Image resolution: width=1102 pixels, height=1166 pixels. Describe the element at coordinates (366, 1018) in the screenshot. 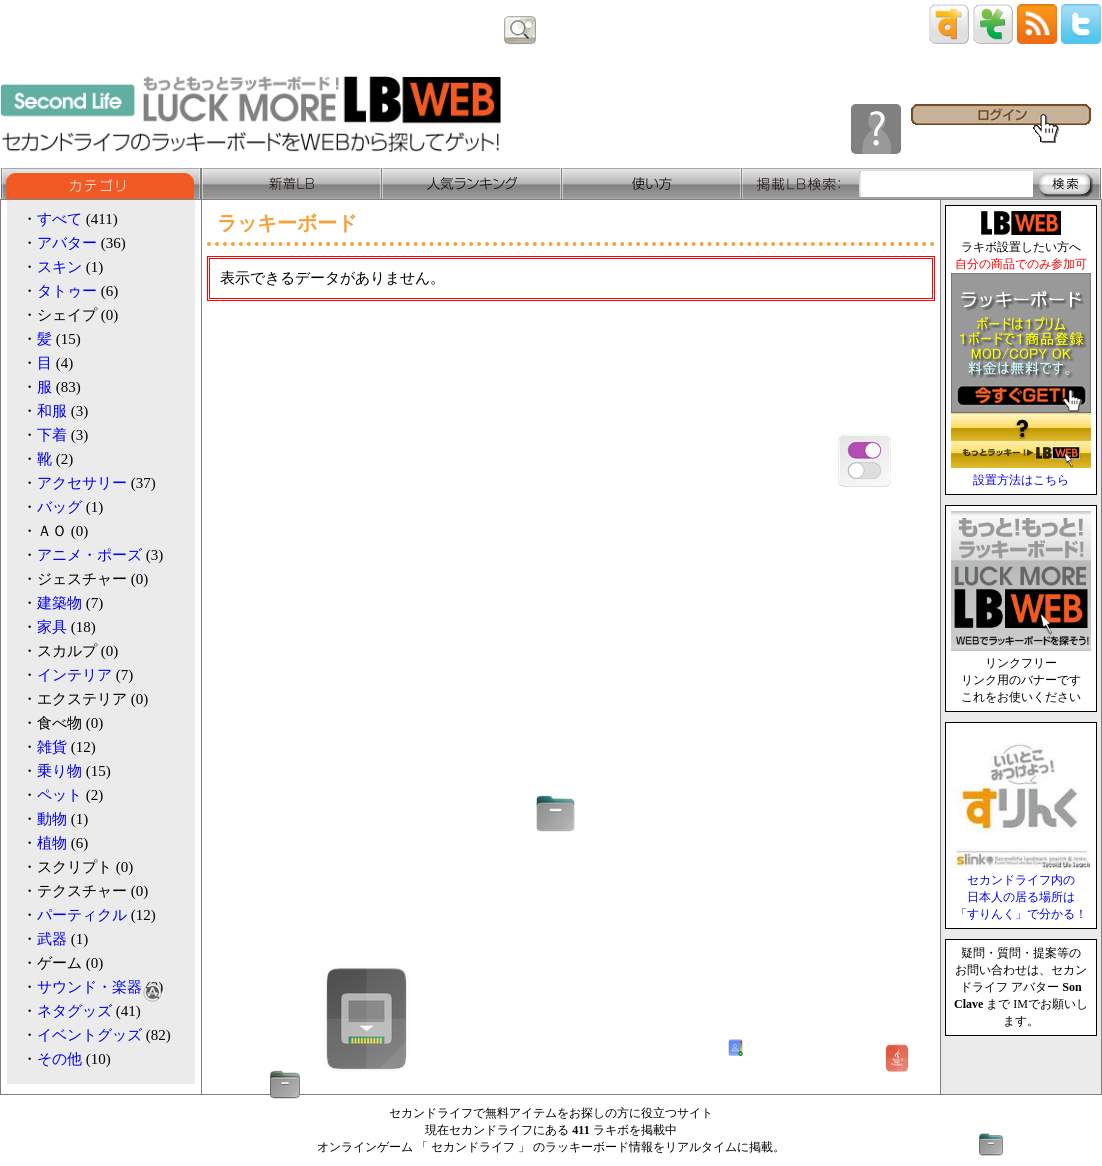

I see `a sega genesis ROM file` at that location.